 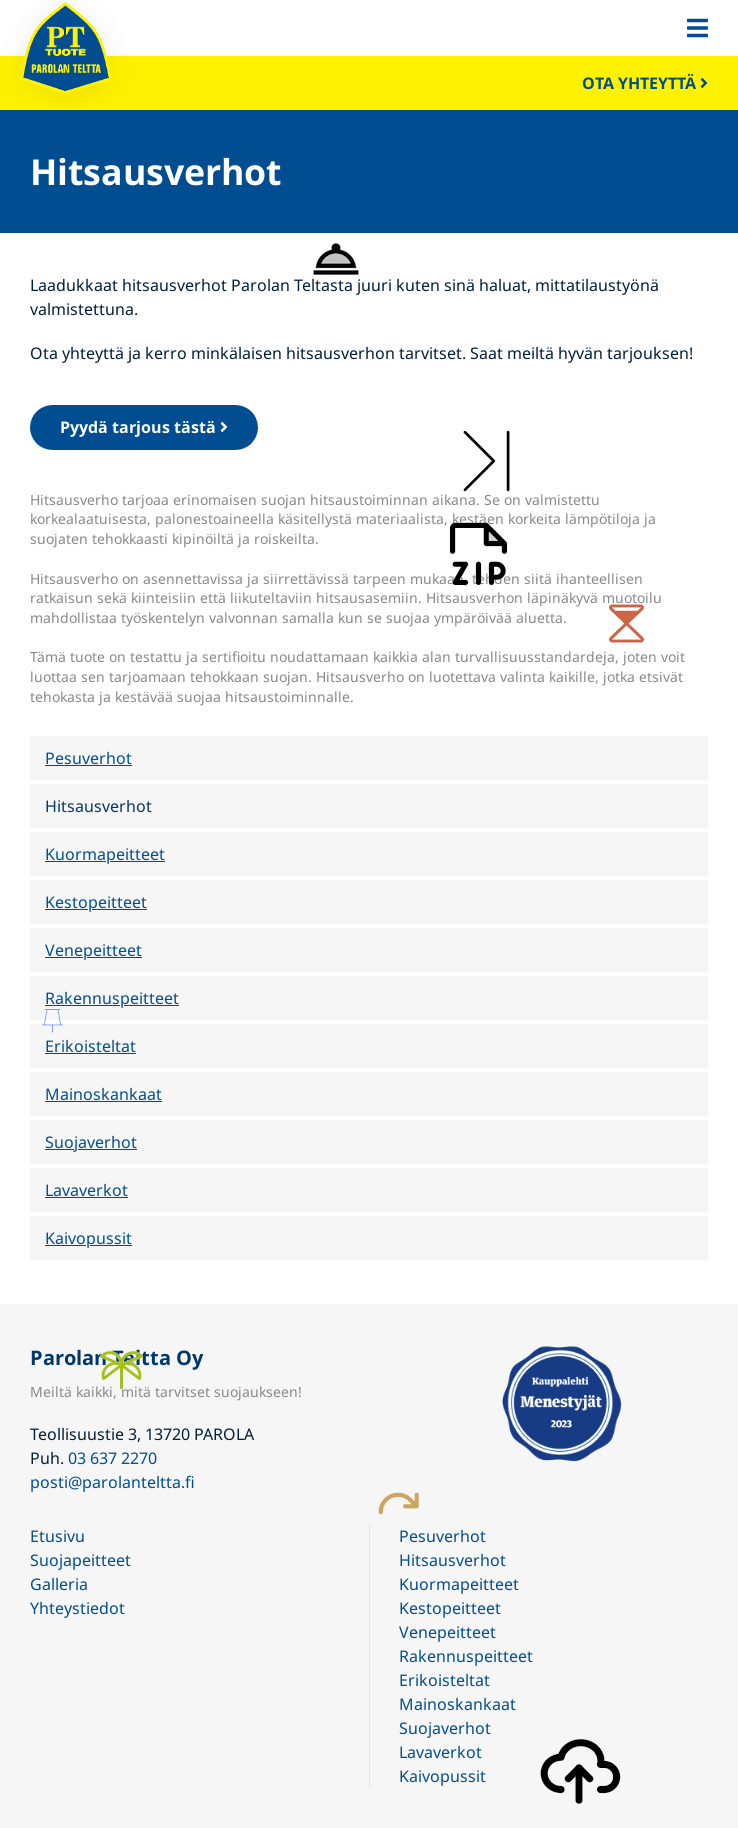 What do you see at coordinates (52, 1019) in the screenshot?
I see `pin item to keep it visible` at bounding box center [52, 1019].